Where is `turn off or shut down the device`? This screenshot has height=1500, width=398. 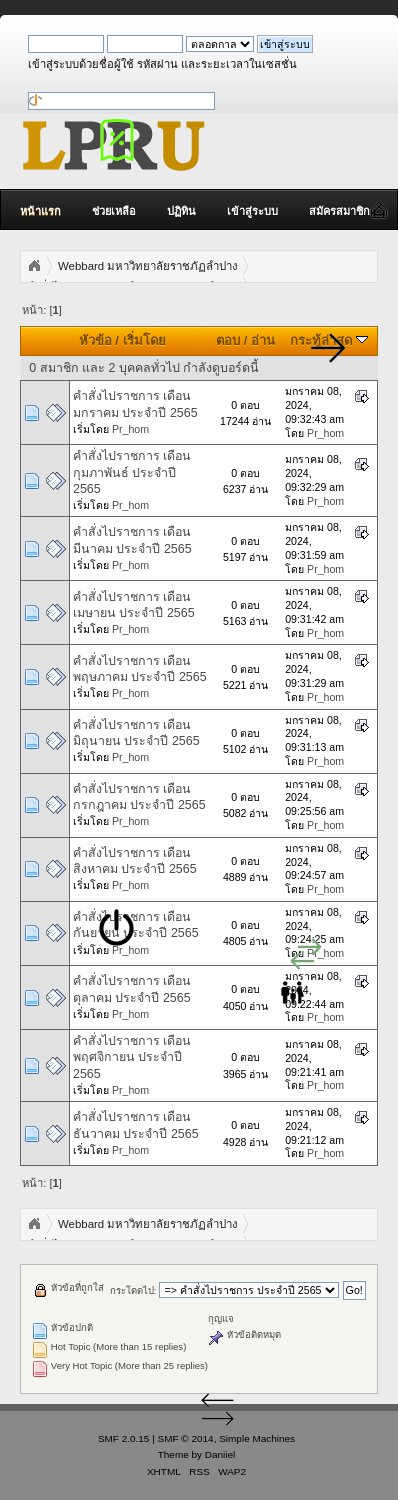
turn off or shut down the device is located at coordinates (116, 928).